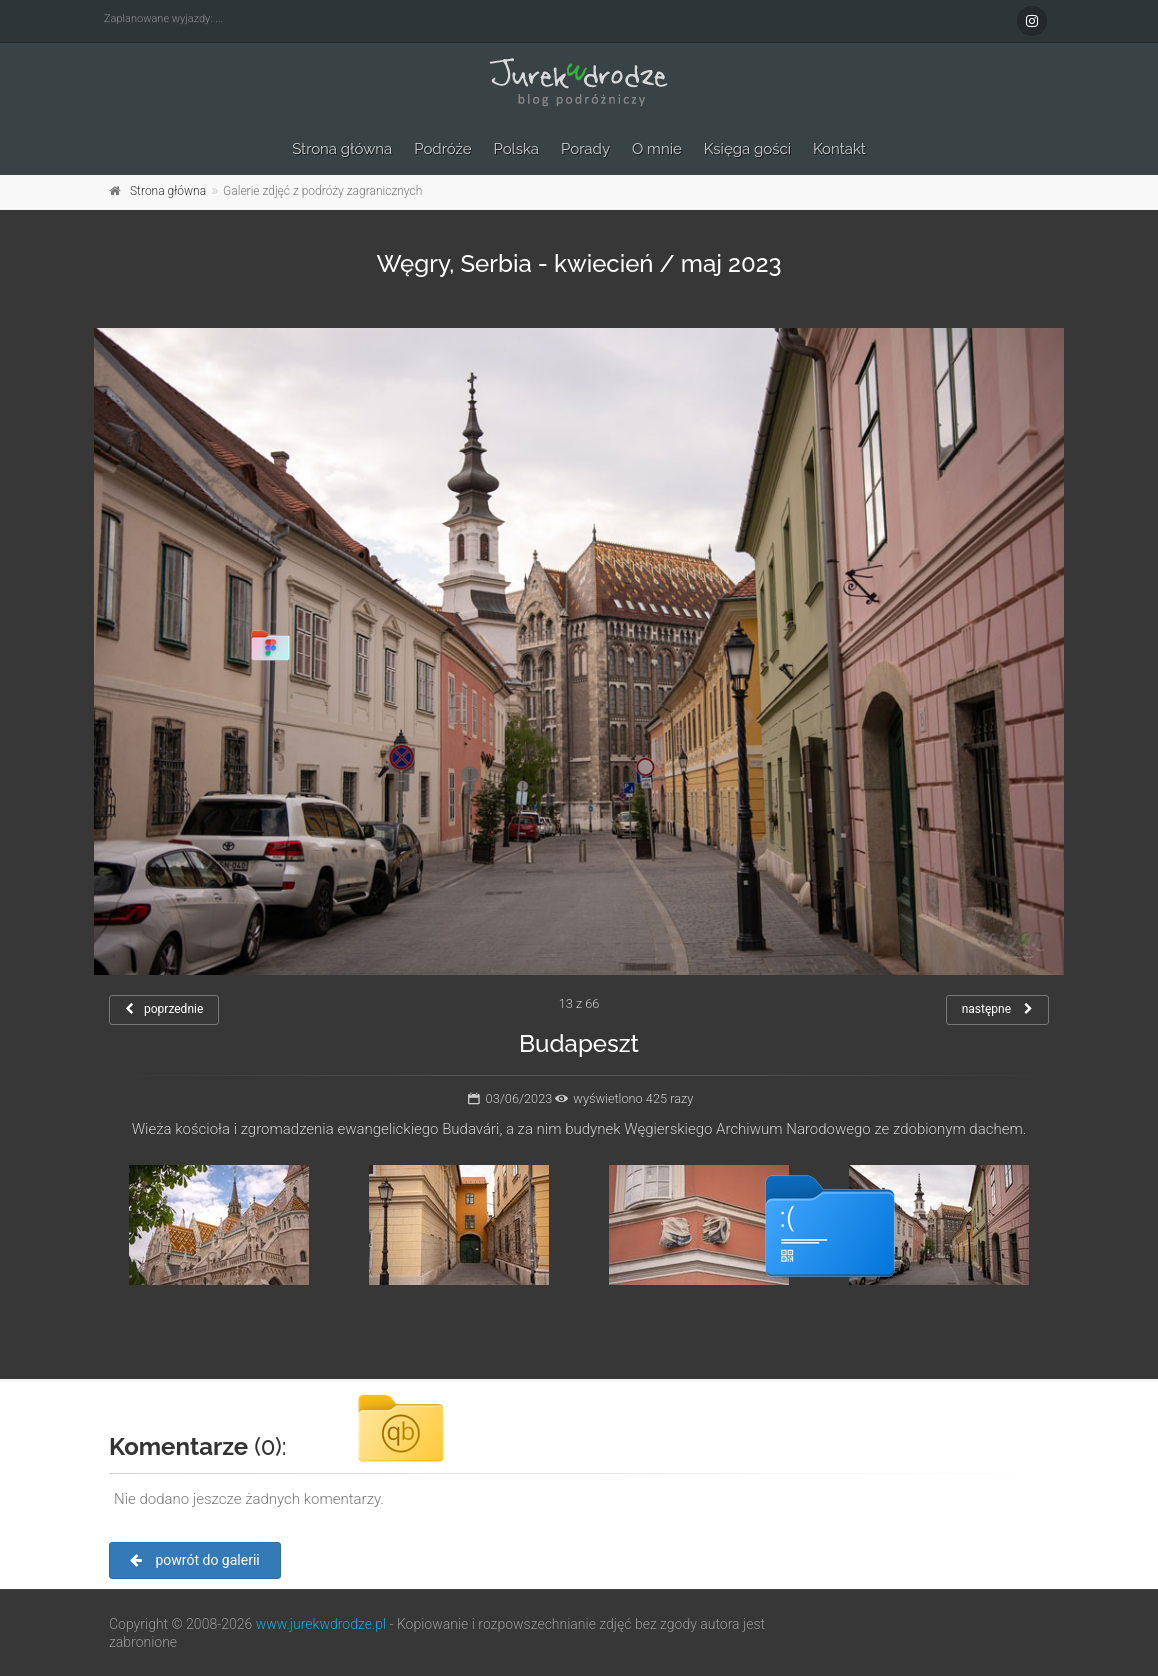 This screenshot has width=1158, height=1676. Describe the element at coordinates (270, 646) in the screenshot. I see `open folder containing figma design files` at that location.